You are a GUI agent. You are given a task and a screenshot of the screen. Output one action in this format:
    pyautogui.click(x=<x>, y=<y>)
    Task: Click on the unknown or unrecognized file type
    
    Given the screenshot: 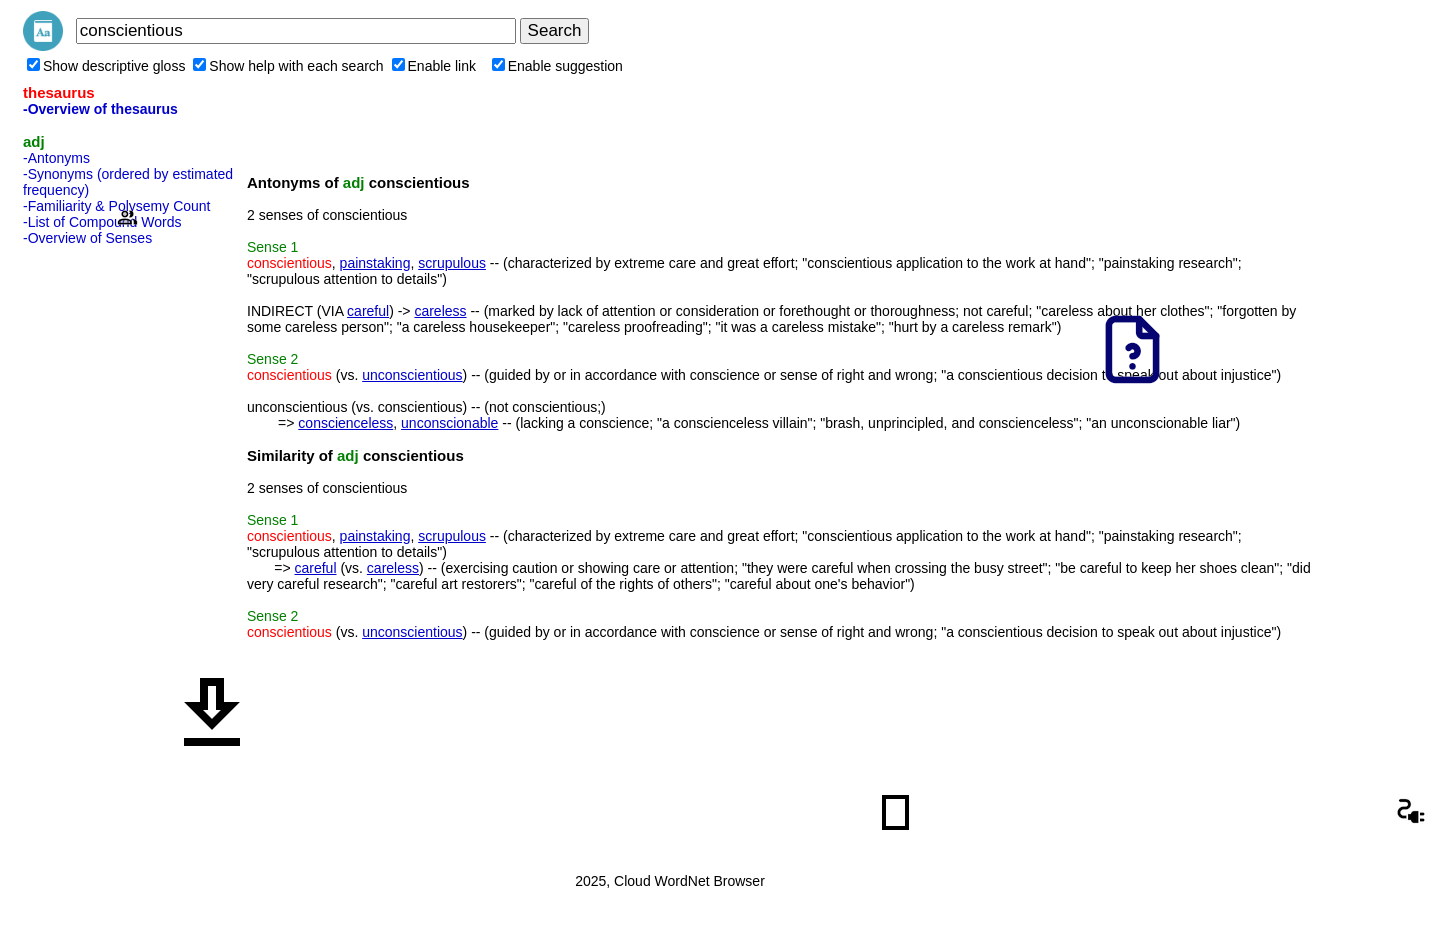 What is the action you would take?
    pyautogui.click(x=1132, y=349)
    